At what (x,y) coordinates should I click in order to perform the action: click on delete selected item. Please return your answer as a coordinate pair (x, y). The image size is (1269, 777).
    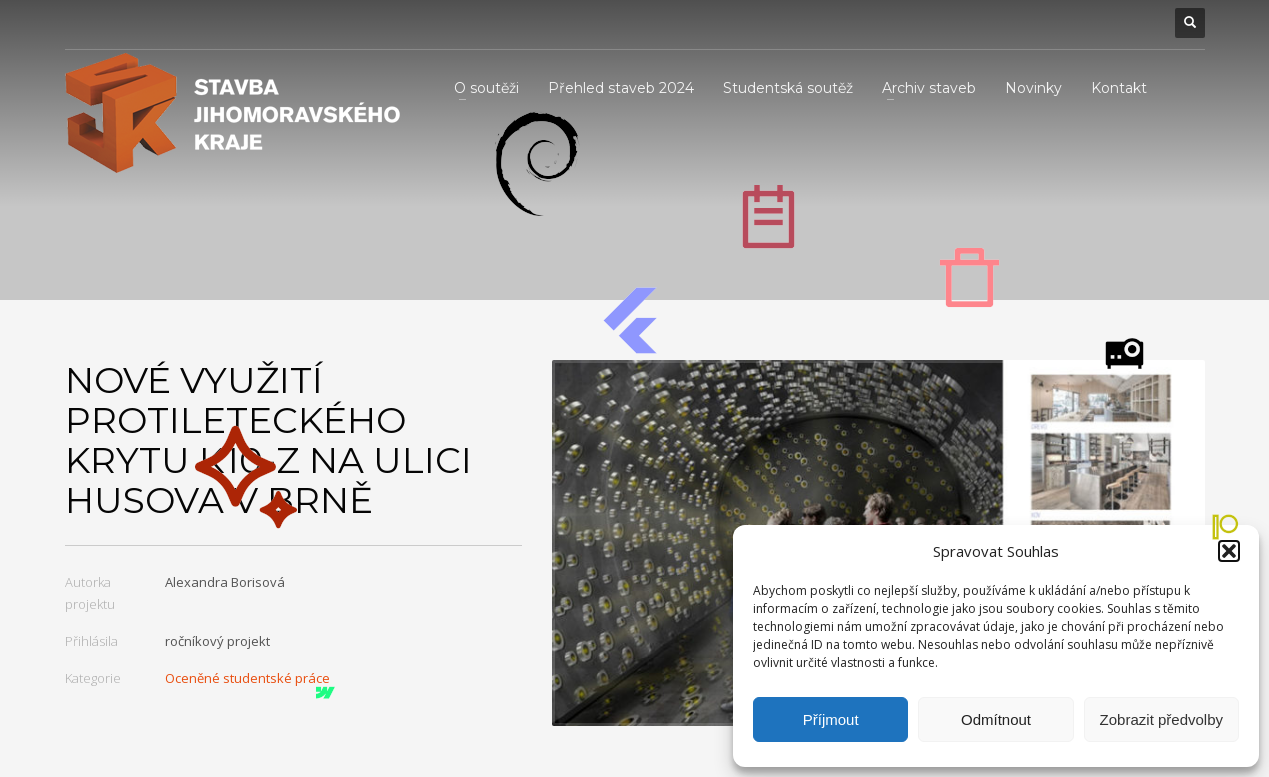
    Looking at the image, I should click on (969, 277).